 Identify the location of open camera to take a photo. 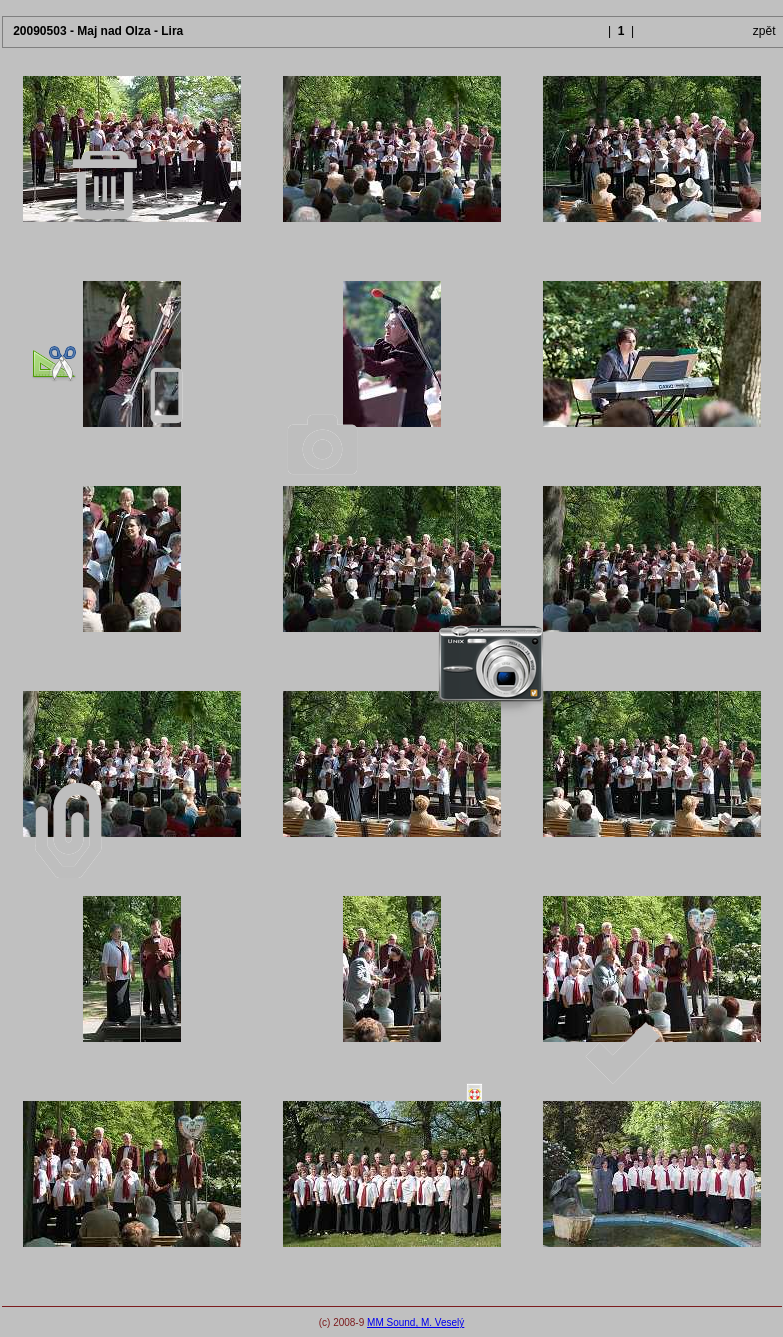
(491, 659).